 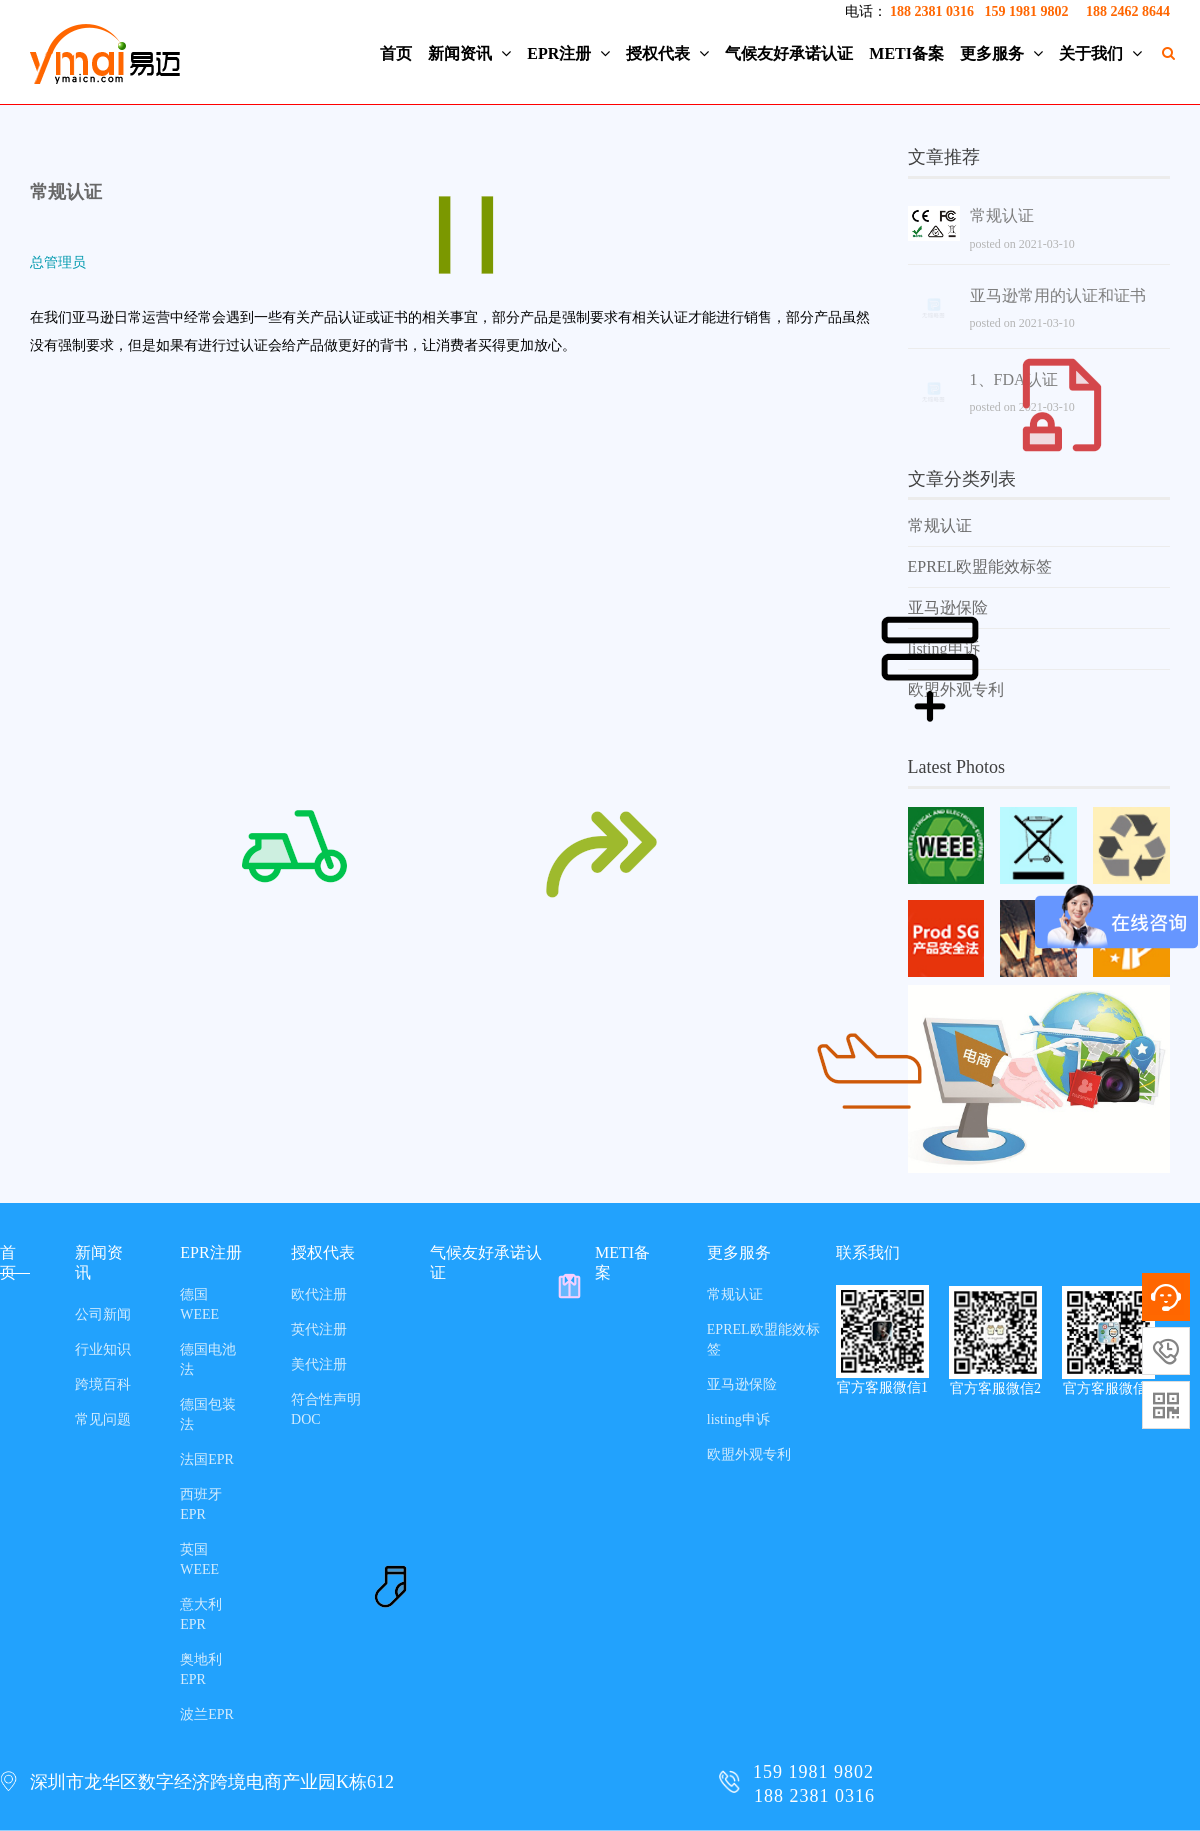 I want to click on indicates flight mode is active, so click(x=869, y=1067).